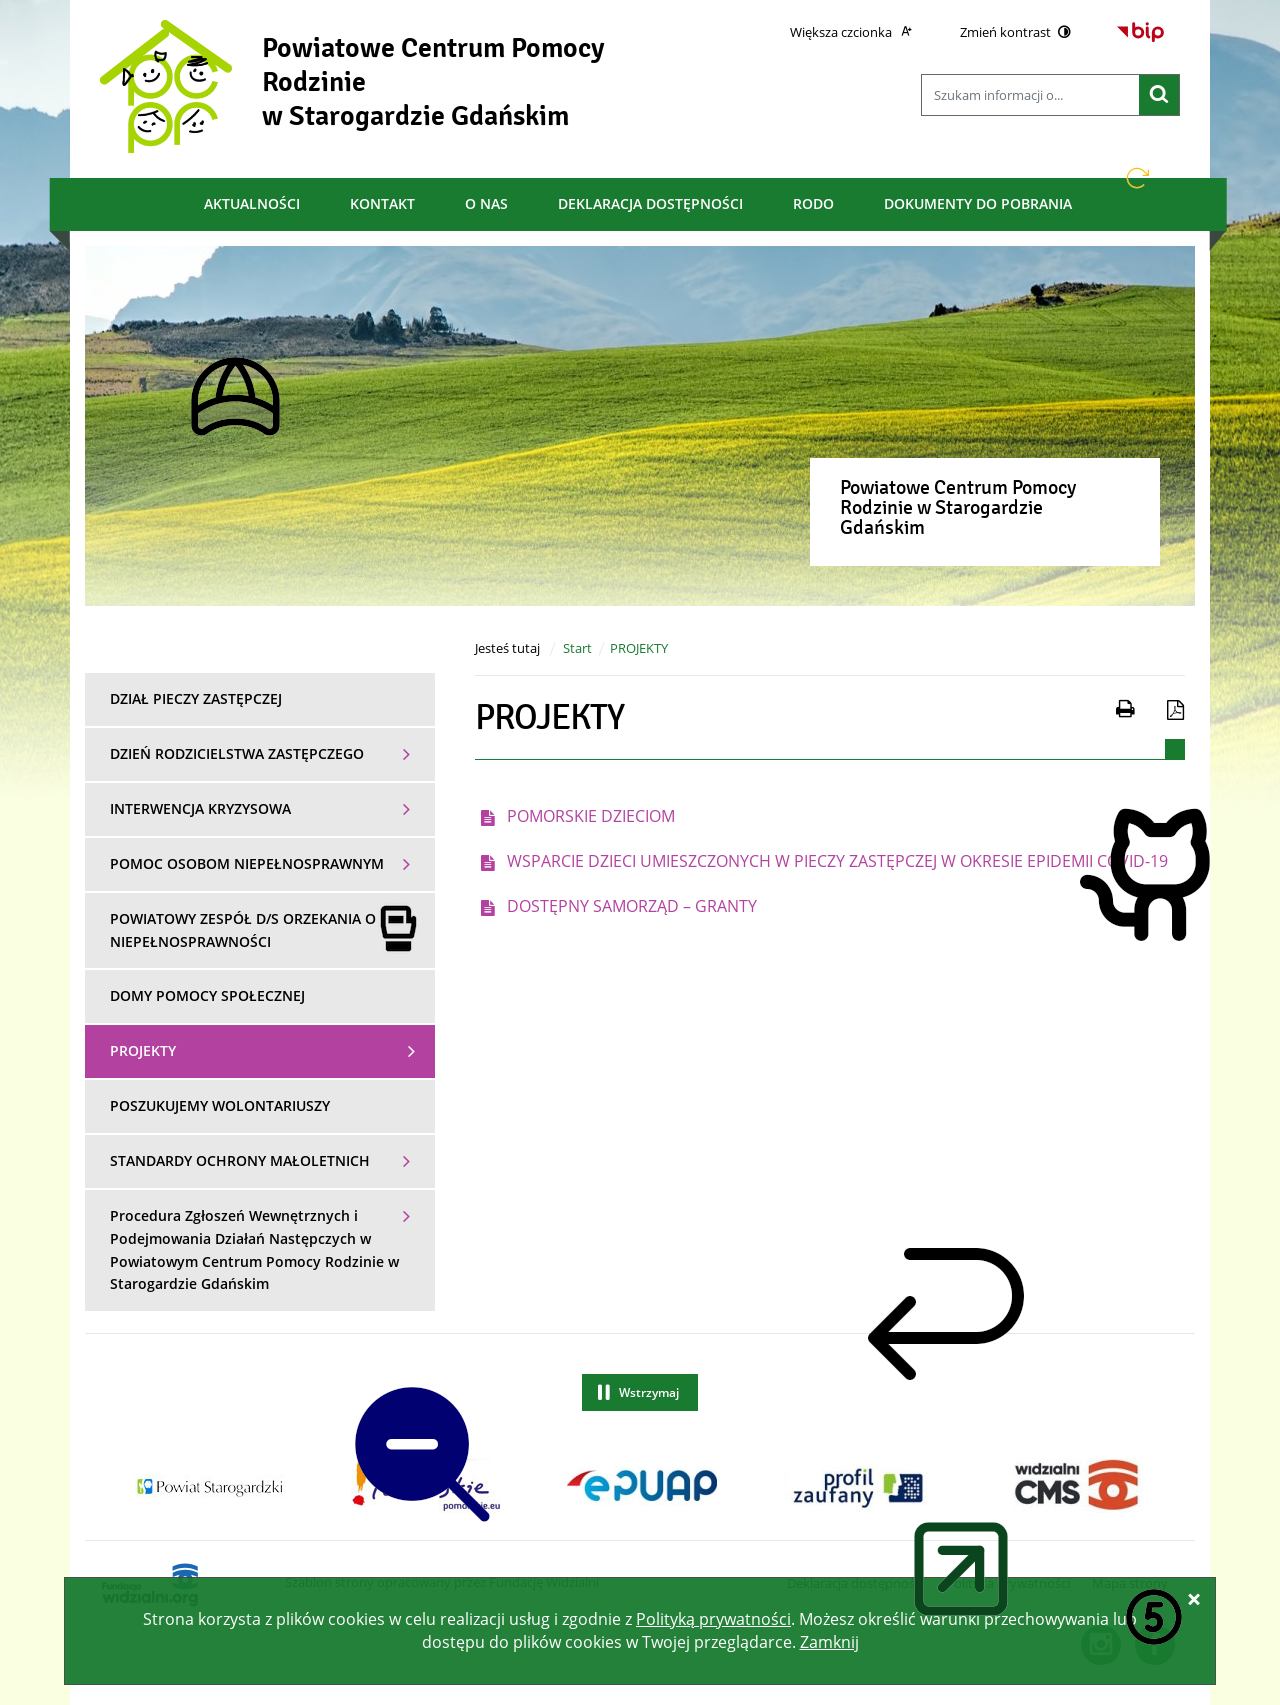 This screenshot has height=1705, width=1280. I want to click on return to previous screen or step, so click(946, 1308).